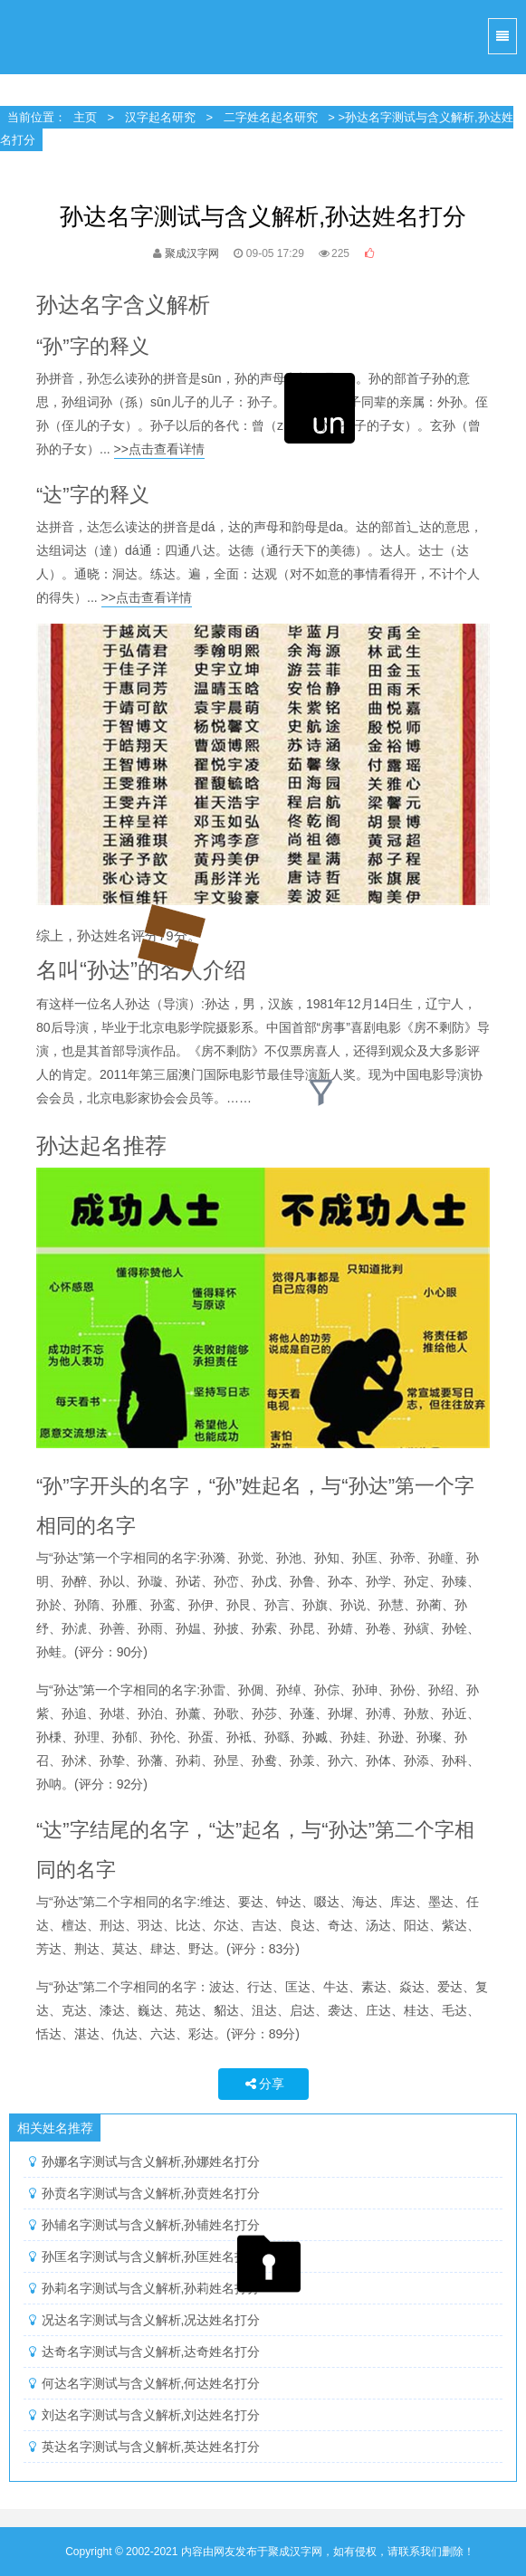  I want to click on unjs javascript tools logo, so click(320, 408).